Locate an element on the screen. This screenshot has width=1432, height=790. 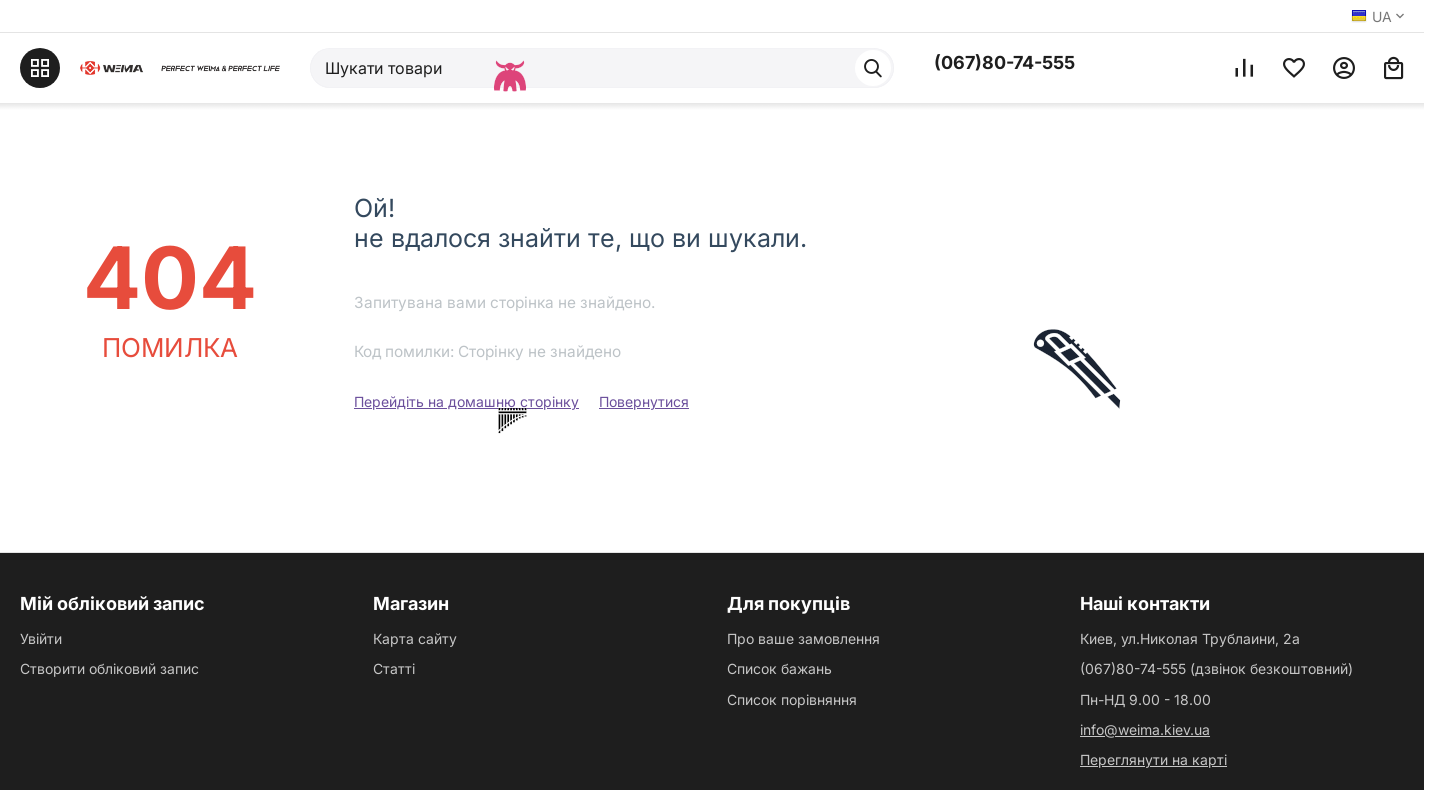
access cutting or trimming tools is located at coordinates (1077, 369).